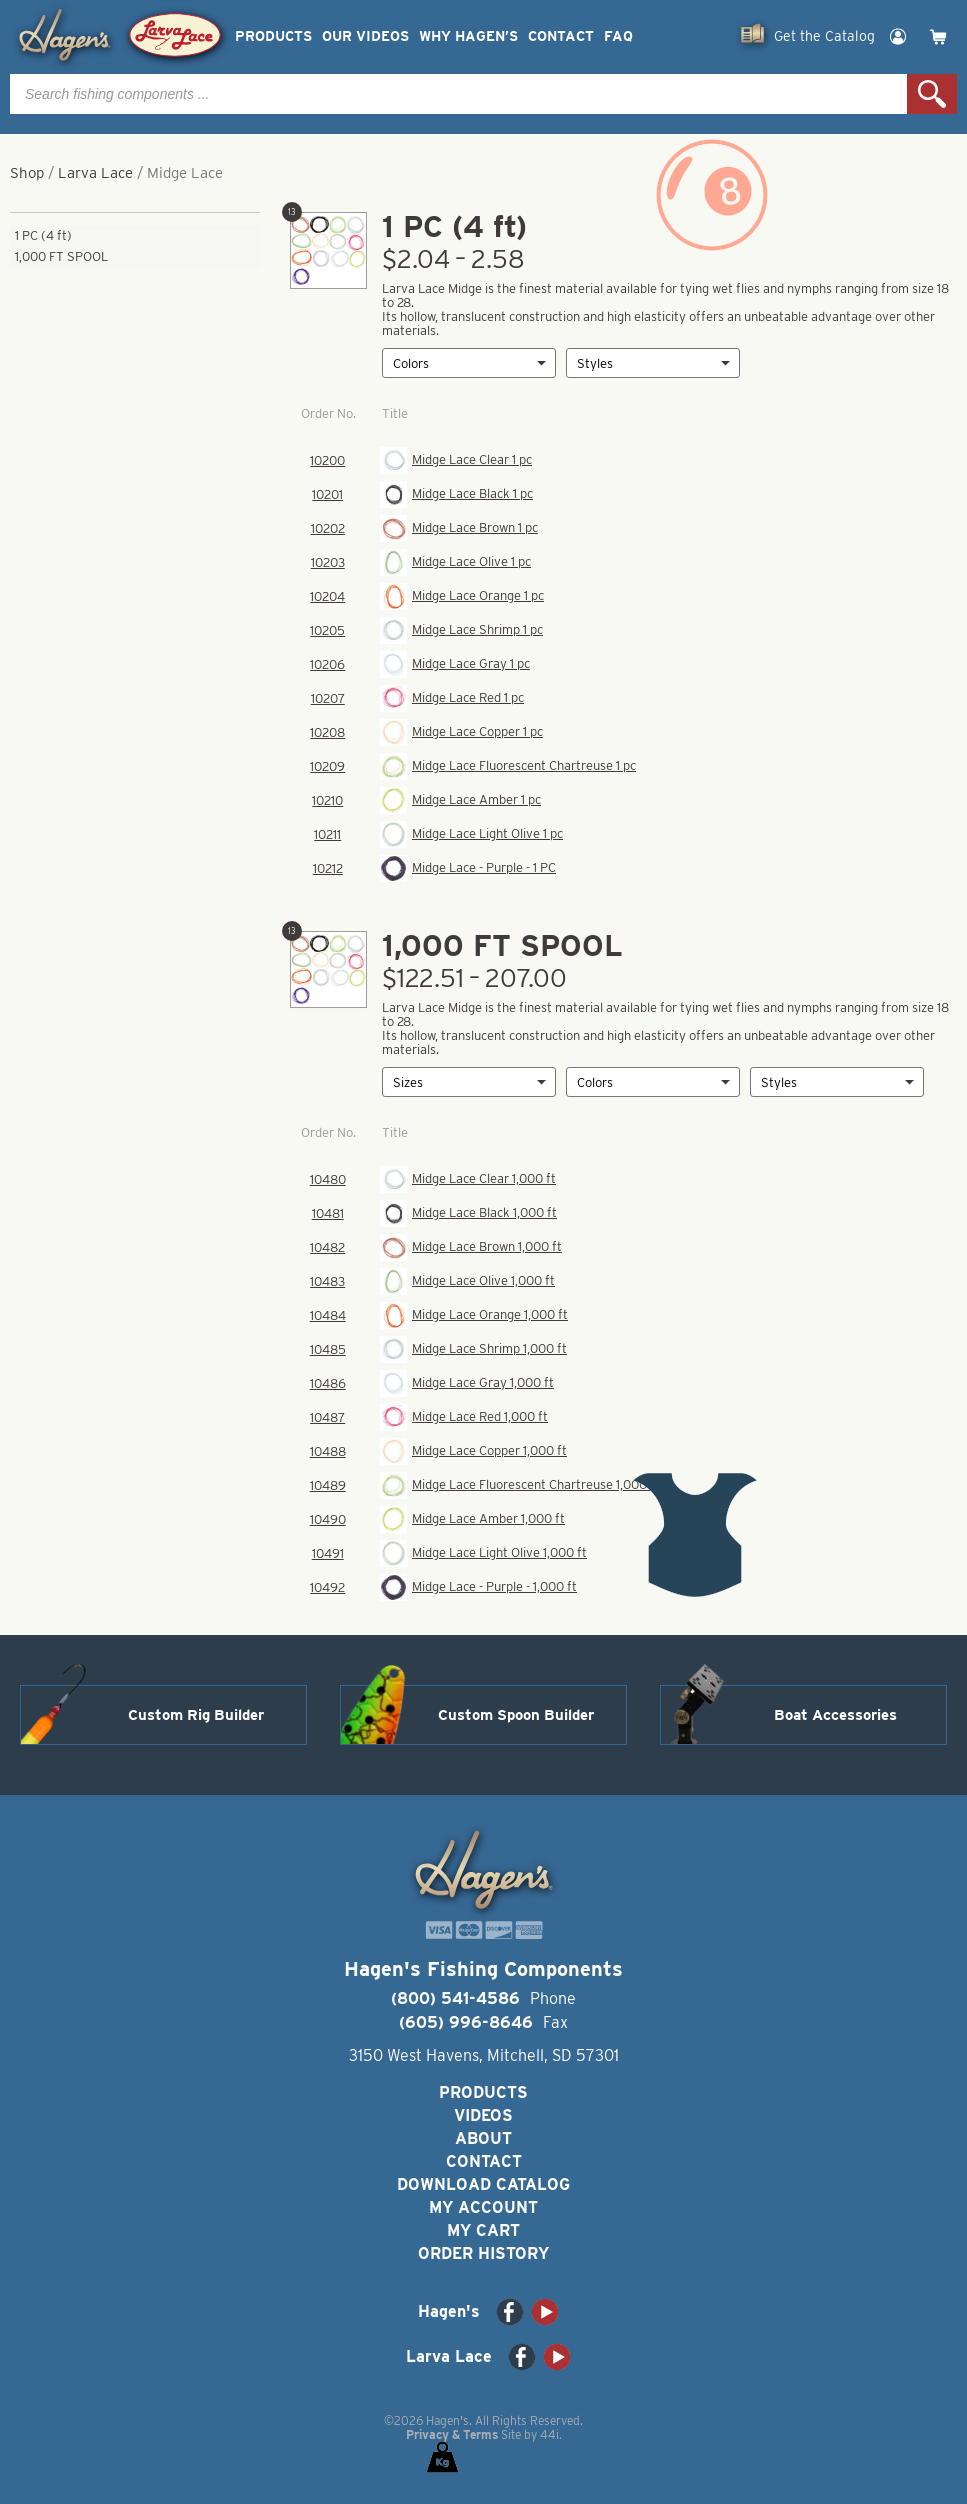 Image resolution: width=967 pixels, height=2504 pixels. Describe the element at coordinates (712, 195) in the screenshot. I see `play billiards or pool game` at that location.